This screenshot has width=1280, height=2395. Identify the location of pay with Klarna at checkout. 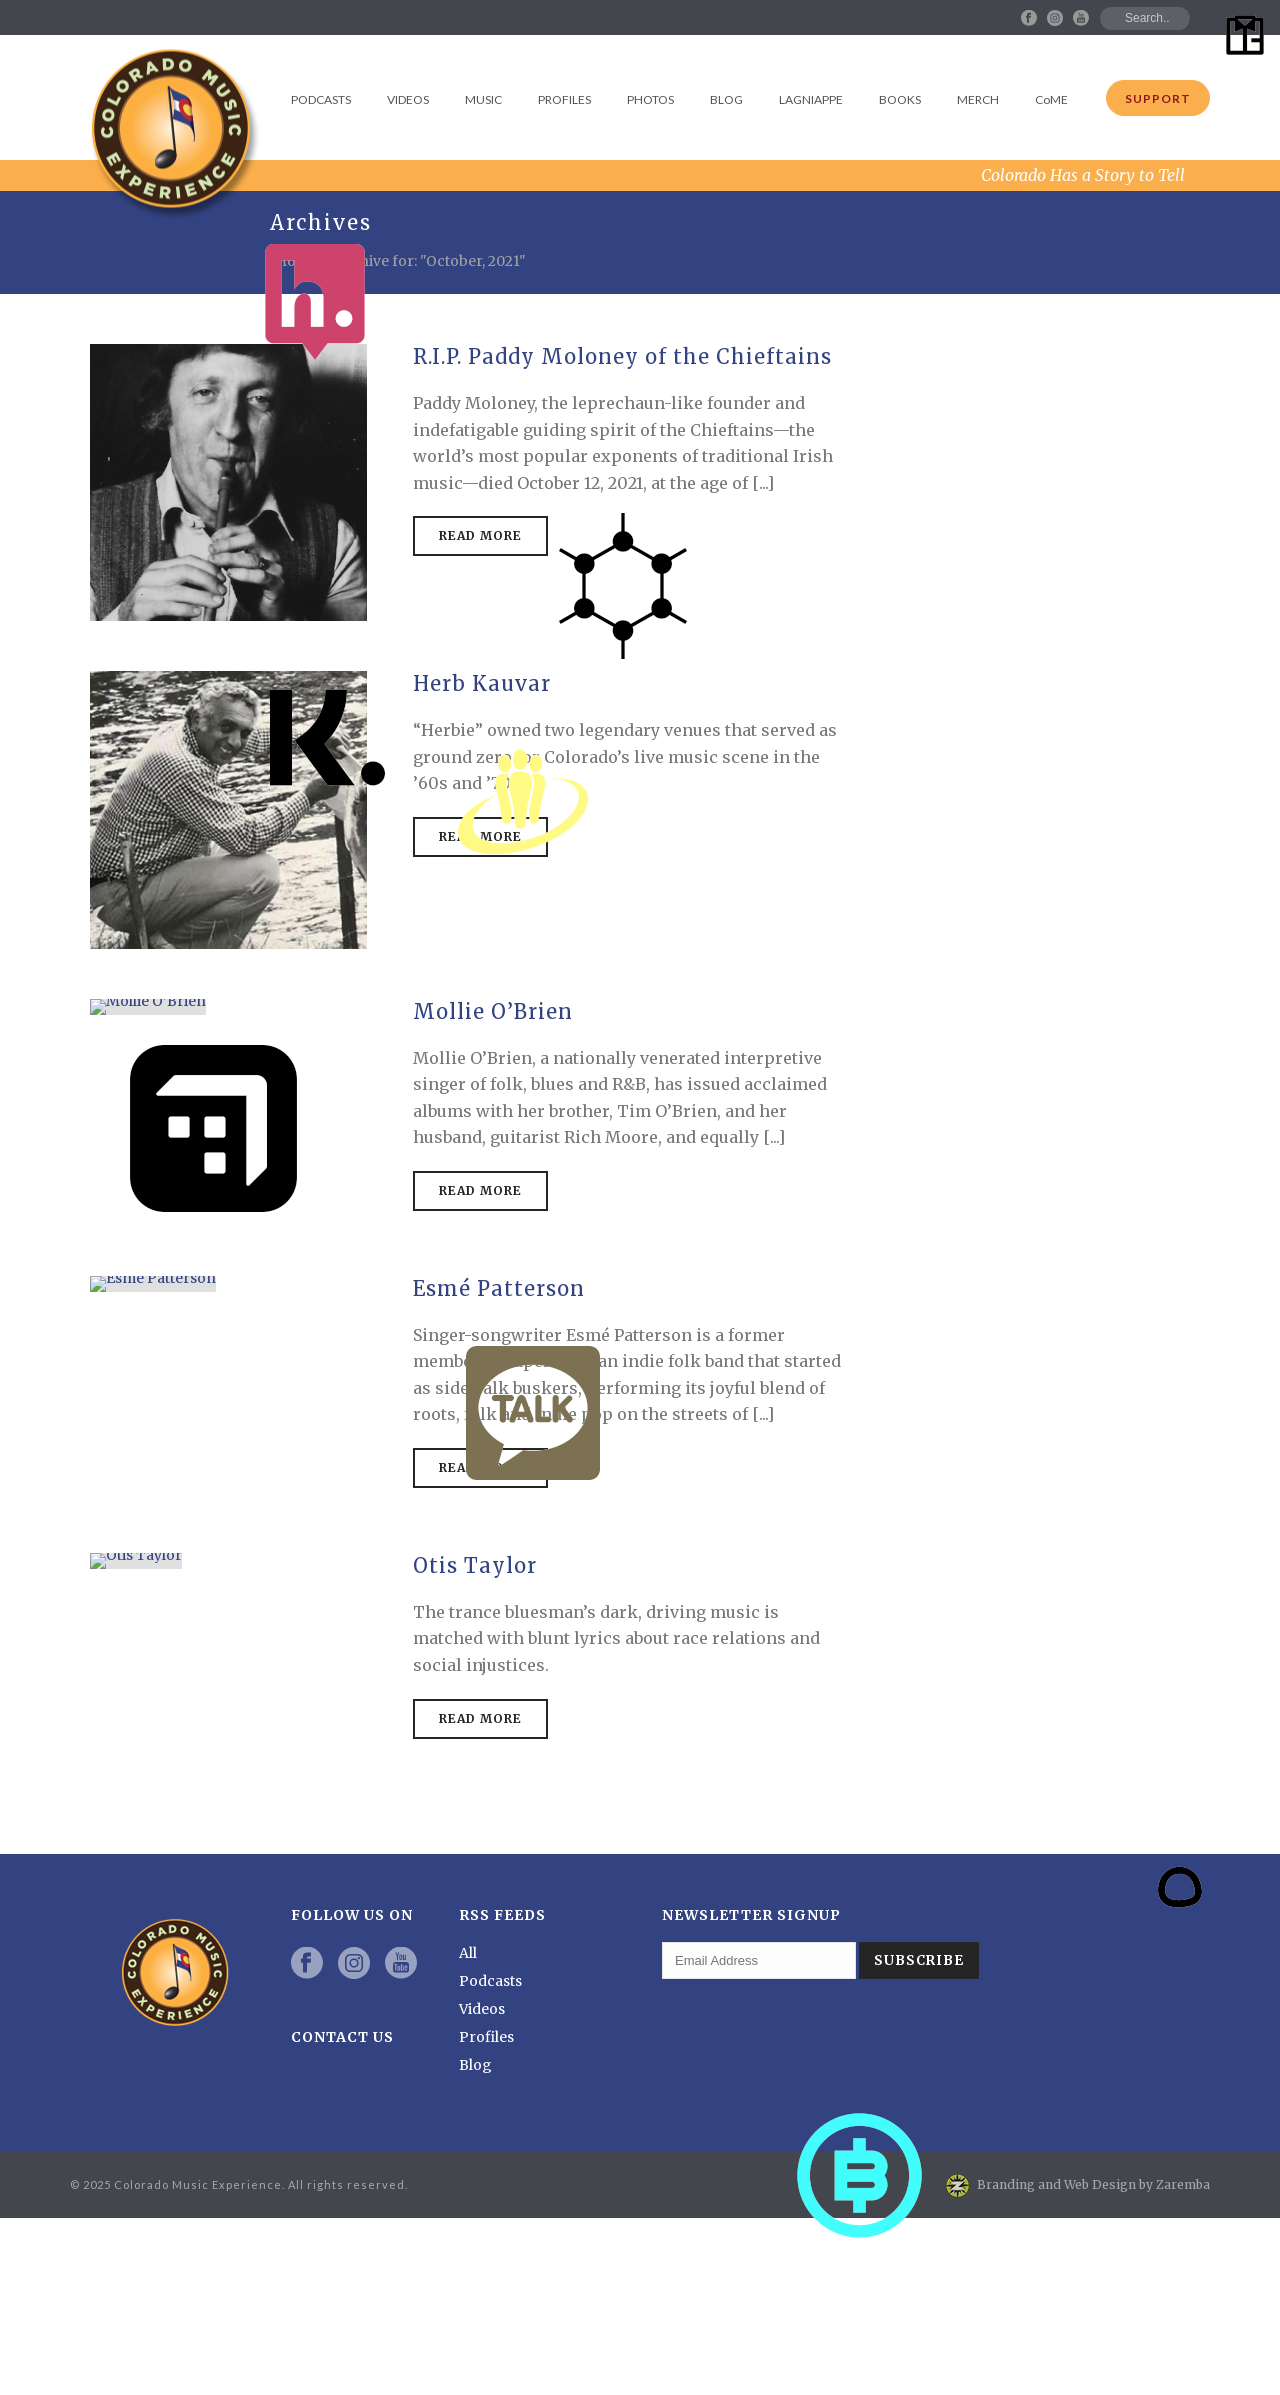
(327, 737).